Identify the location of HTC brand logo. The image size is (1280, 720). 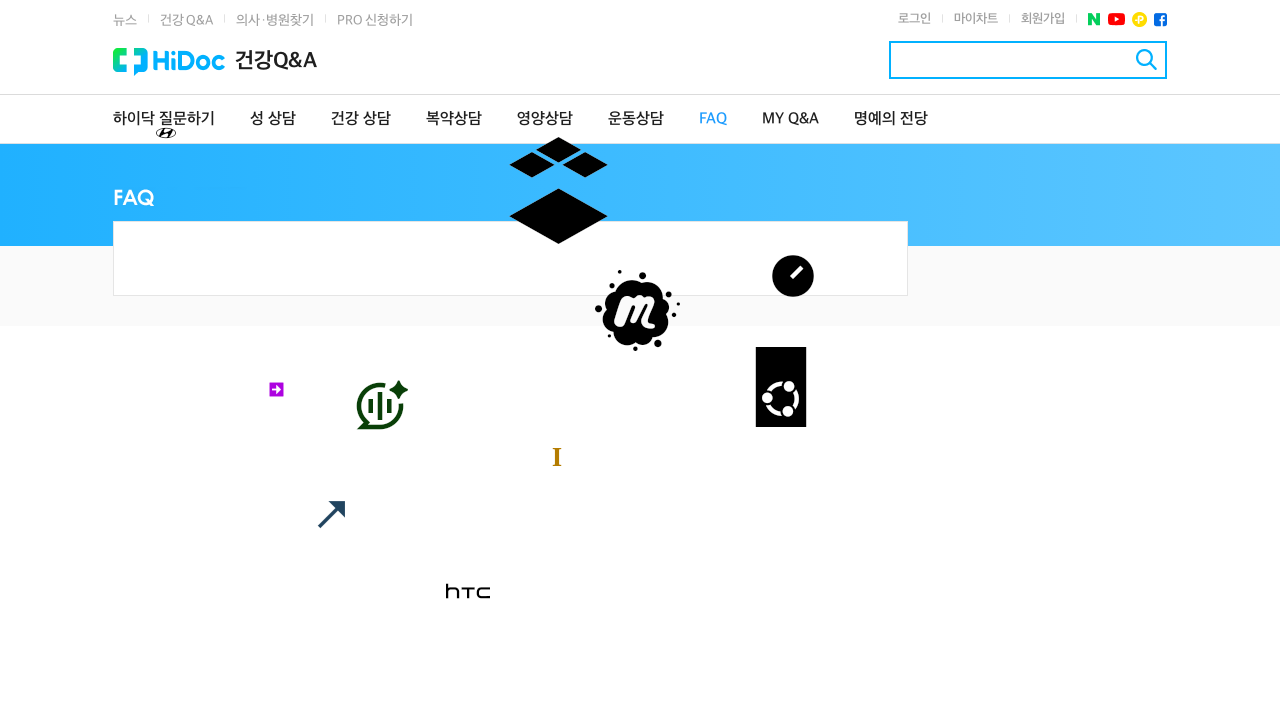
(468, 591).